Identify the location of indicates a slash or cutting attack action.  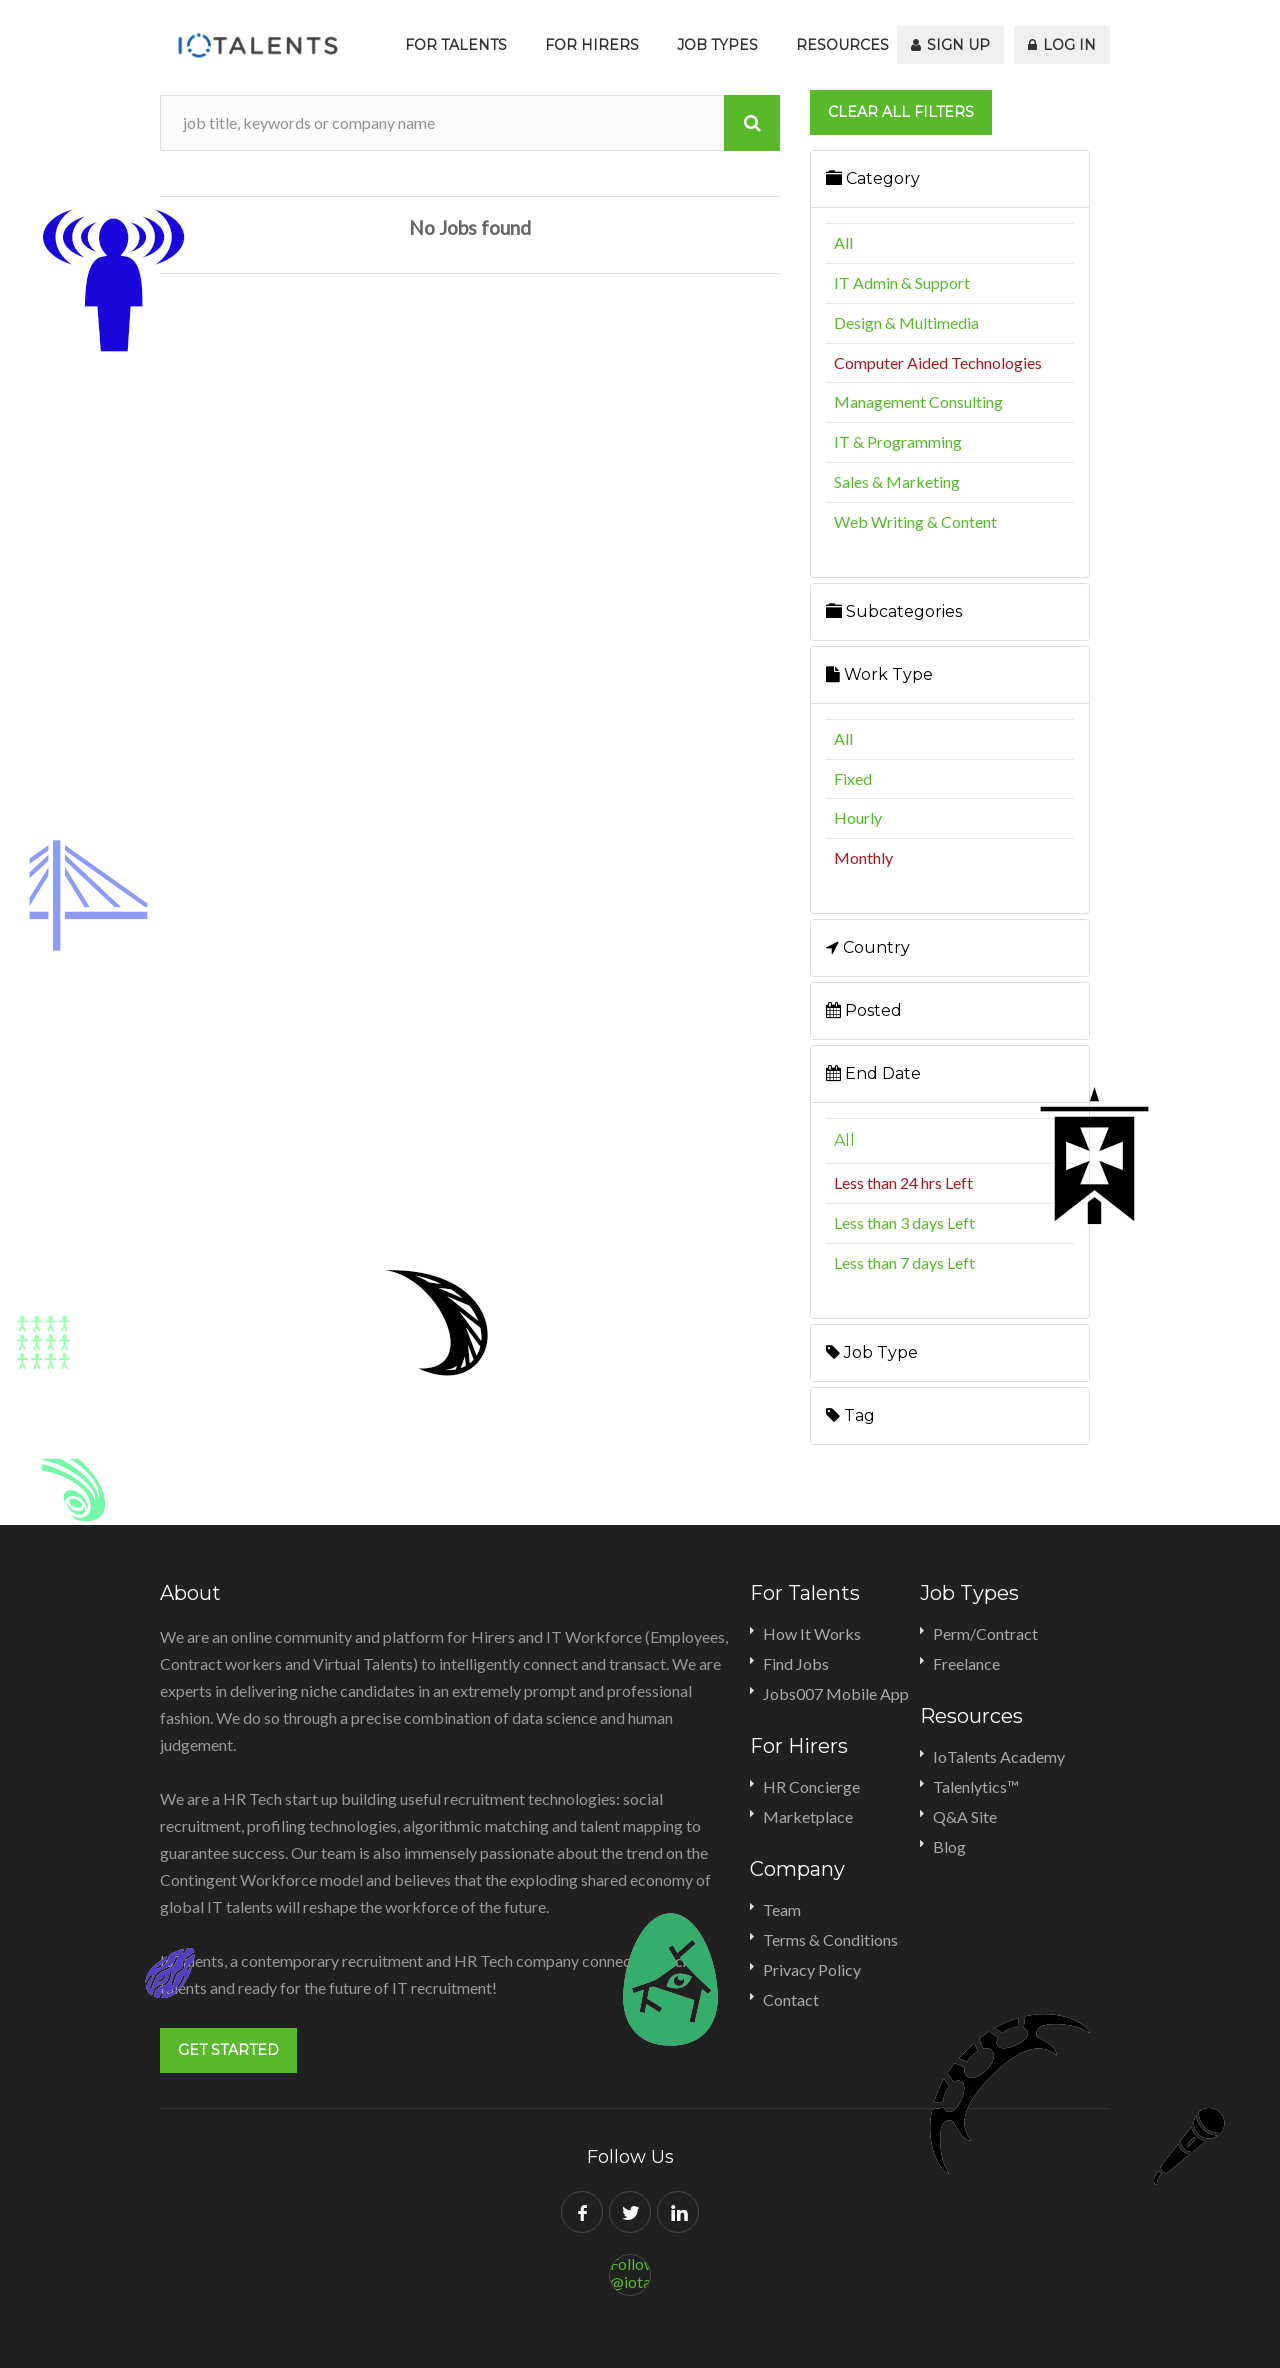
(437, 1323).